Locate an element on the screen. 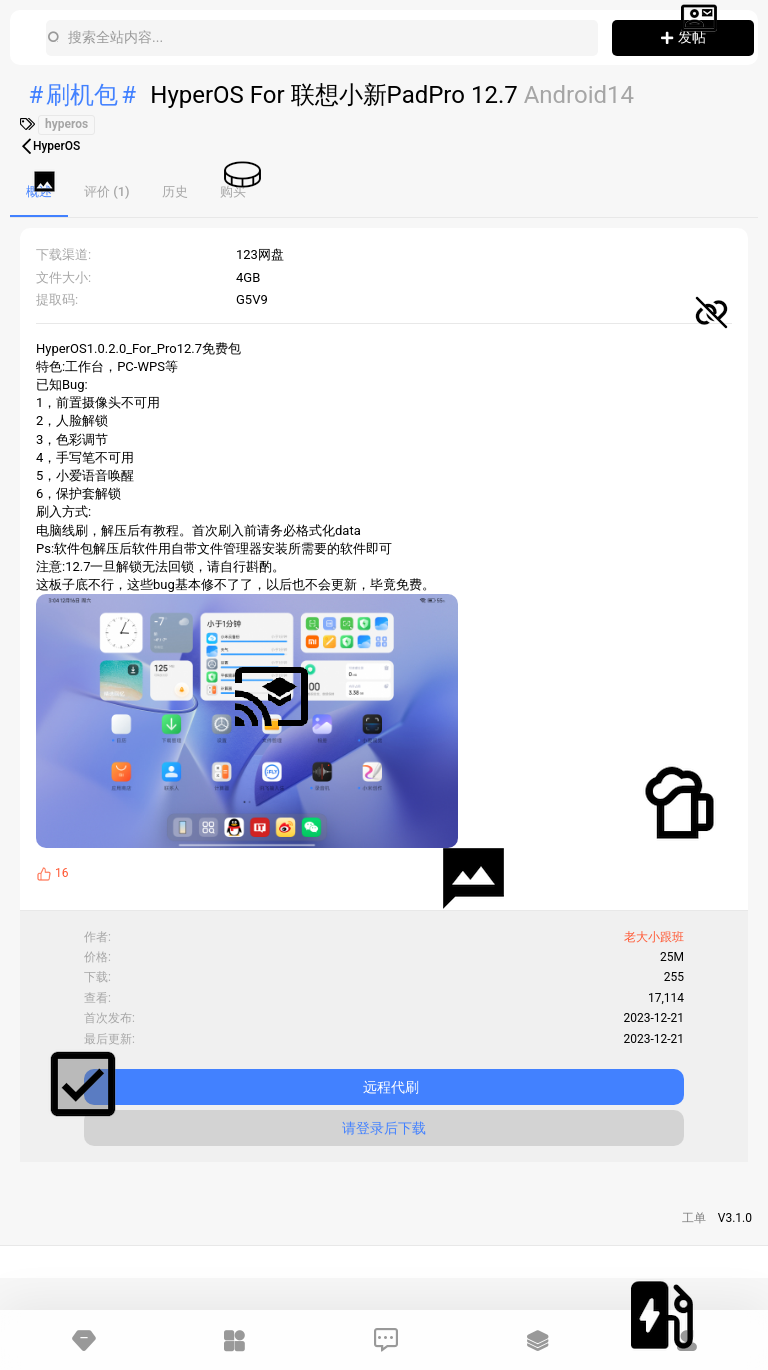 Image resolution: width=768 pixels, height=1370 pixels. cast or share screen to classroom display is located at coordinates (271, 696).